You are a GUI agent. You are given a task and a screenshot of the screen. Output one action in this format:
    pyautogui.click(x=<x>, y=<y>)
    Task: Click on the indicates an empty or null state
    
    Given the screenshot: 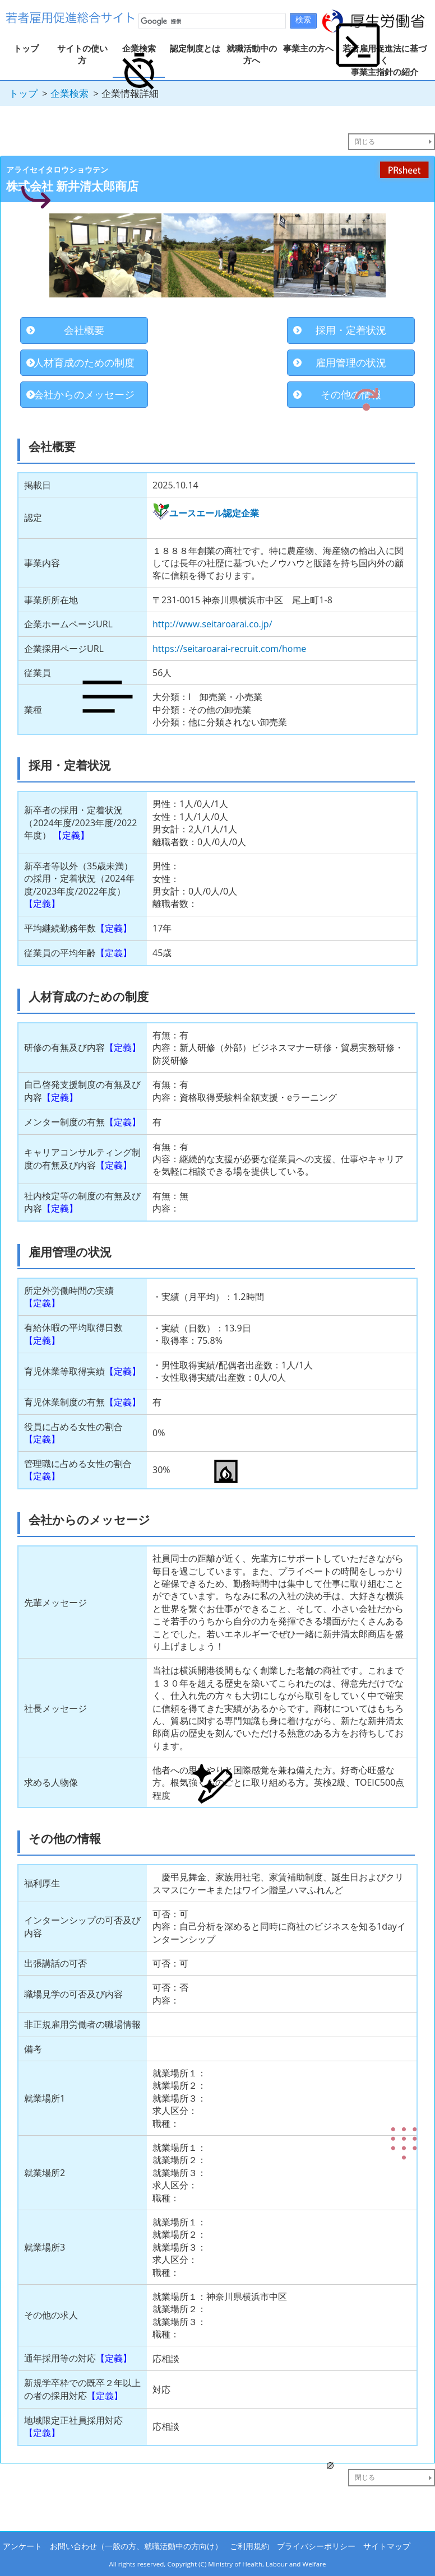 What is the action you would take?
    pyautogui.click(x=330, y=2466)
    